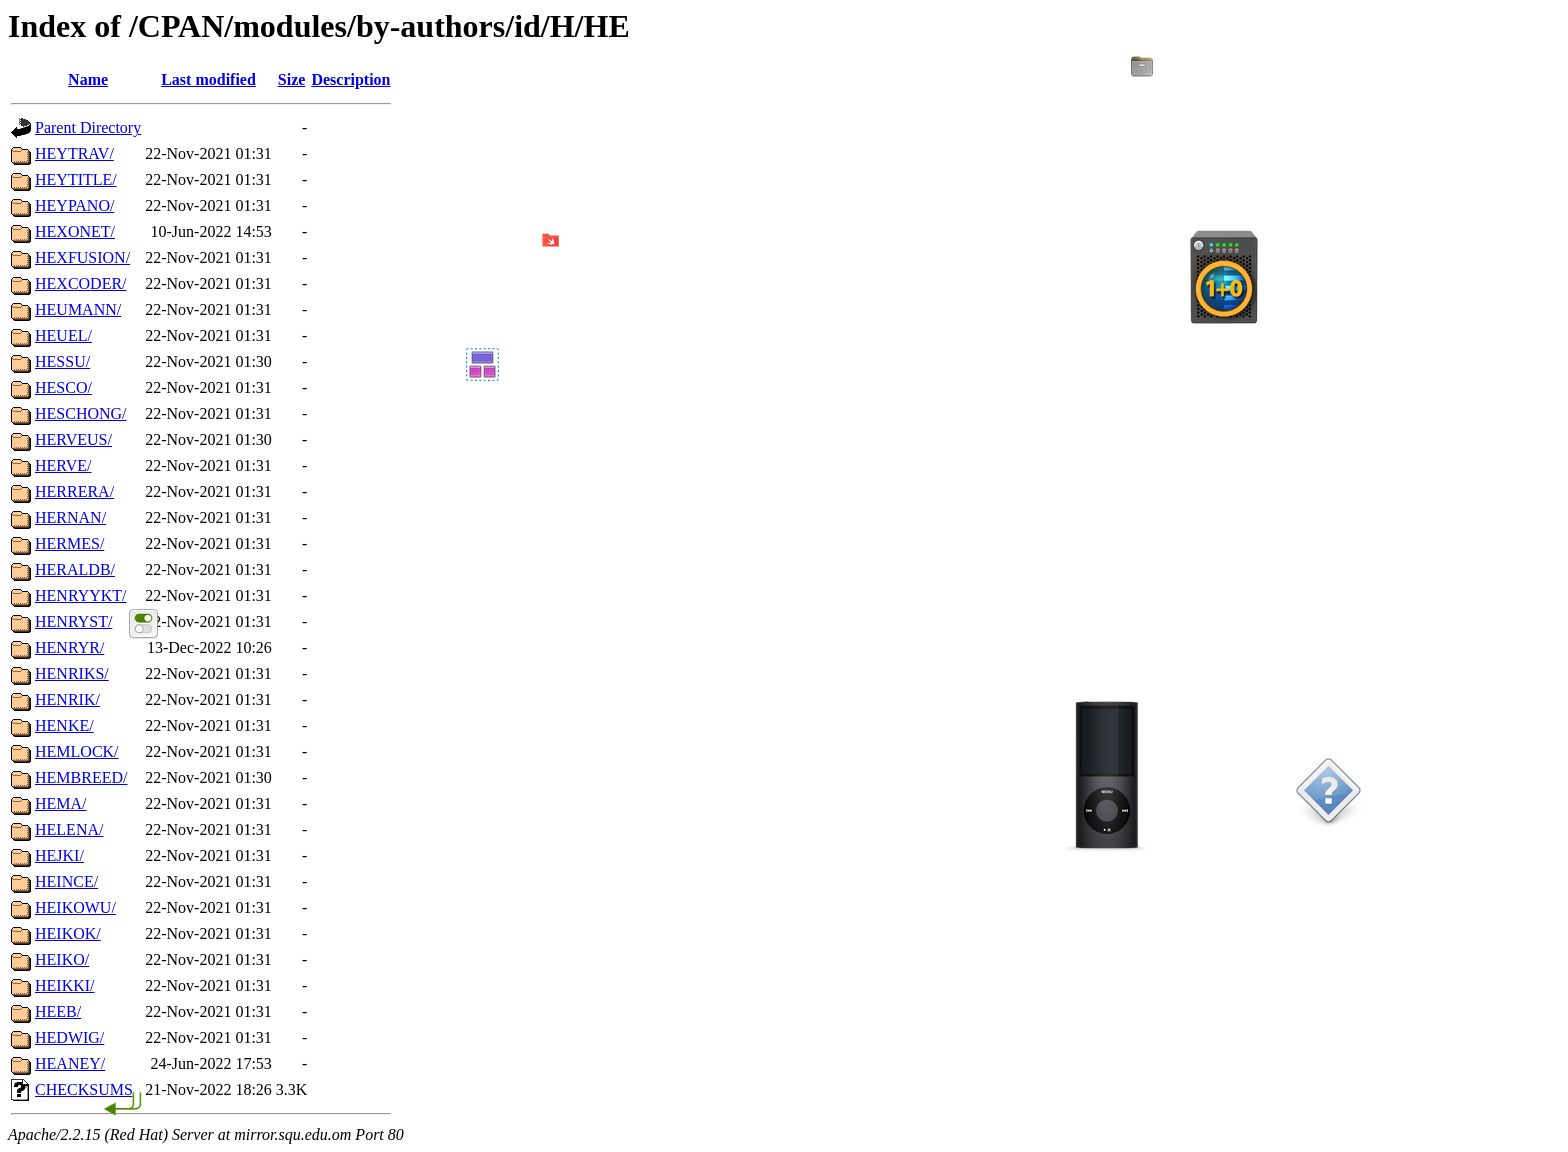 The height and width of the screenshot is (1152, 1568). Describe the element at coordinates (1142, 66) in the screenshot. I see `open the file manager application` at that location.